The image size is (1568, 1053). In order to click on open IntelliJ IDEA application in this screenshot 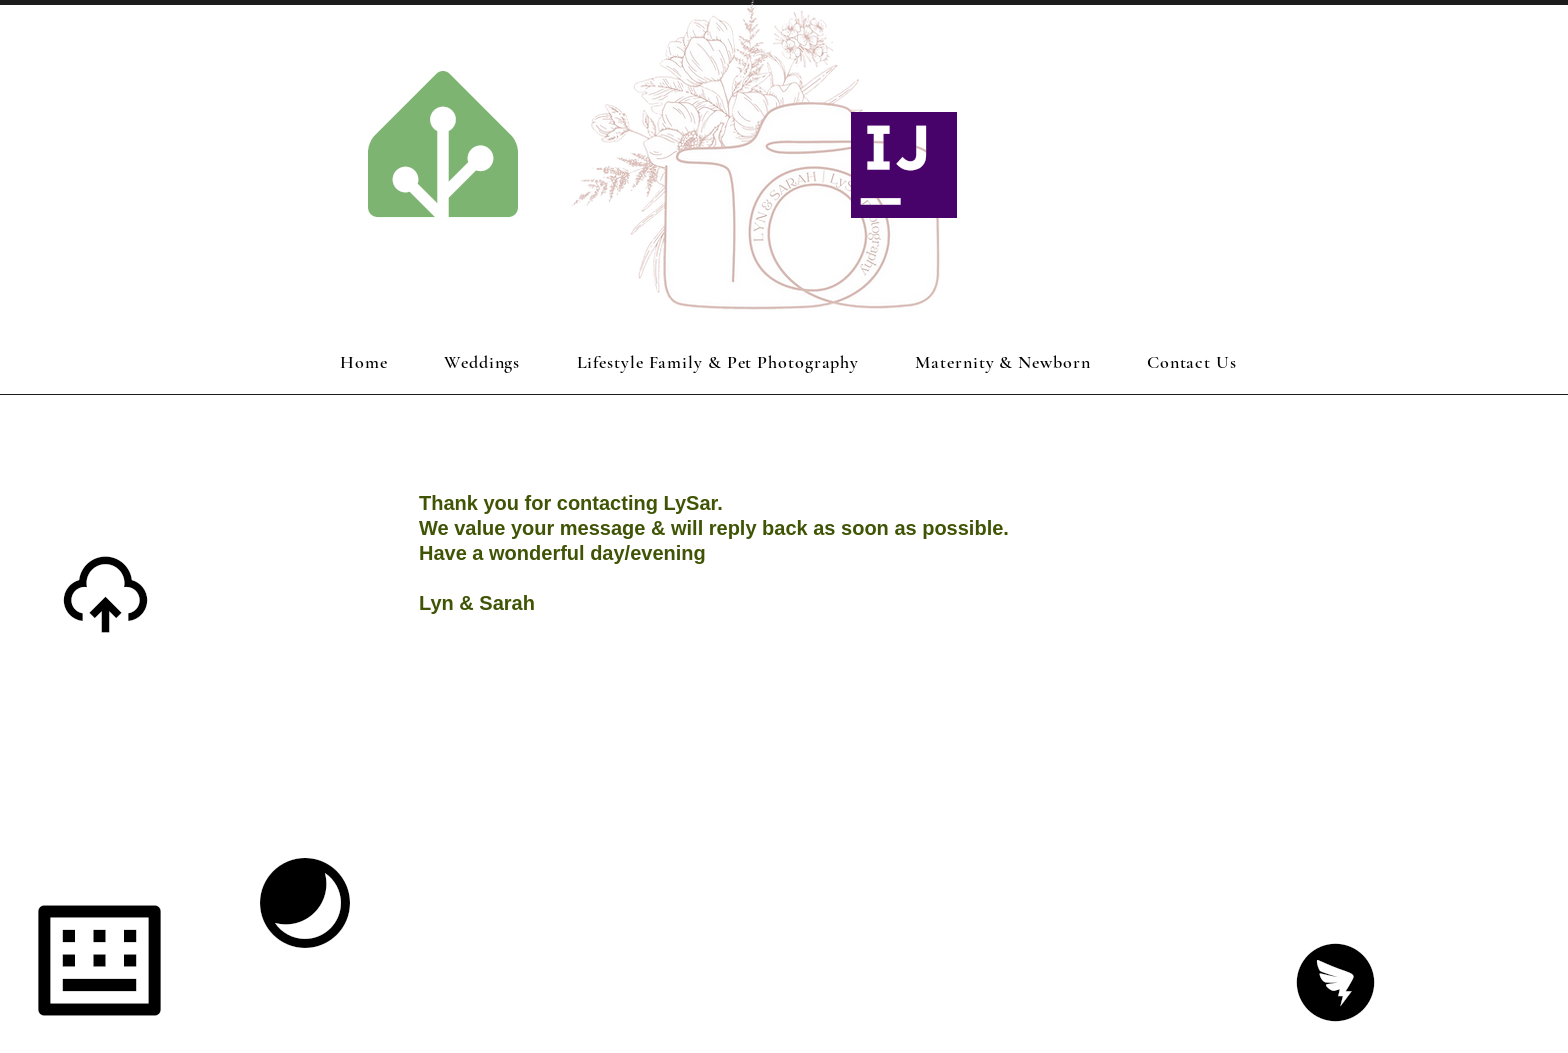, I will do `click(904, 165)`.